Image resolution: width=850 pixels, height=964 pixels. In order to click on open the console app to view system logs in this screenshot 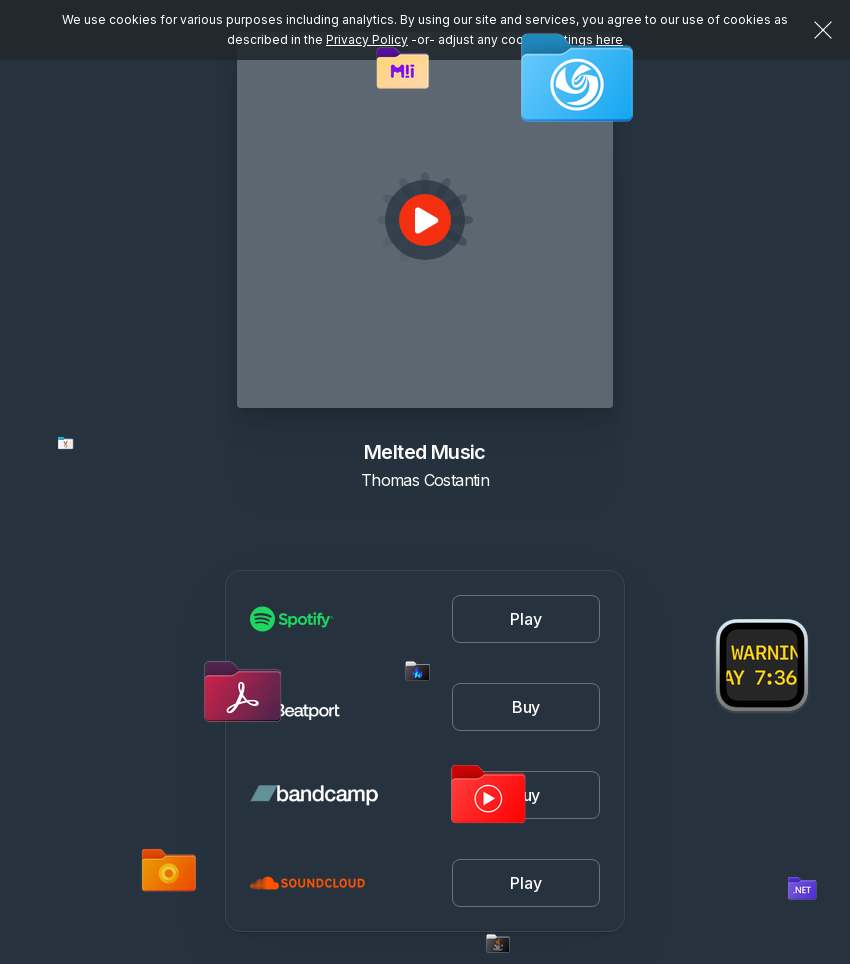, I will do `click(762, 665)`.